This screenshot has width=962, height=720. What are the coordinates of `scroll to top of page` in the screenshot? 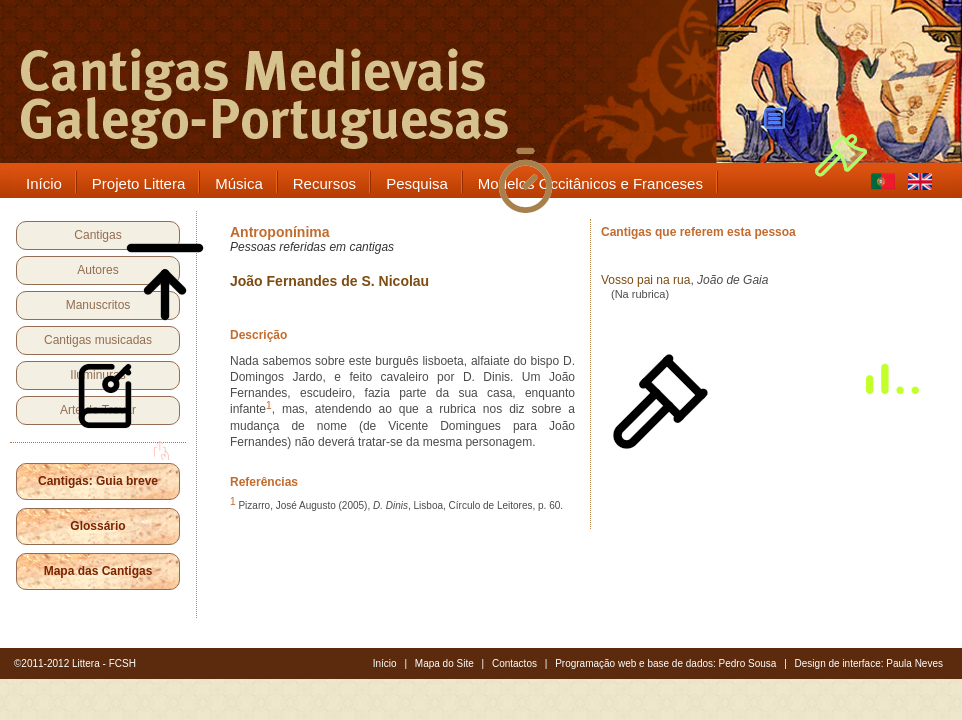 It's located at (165, 282).